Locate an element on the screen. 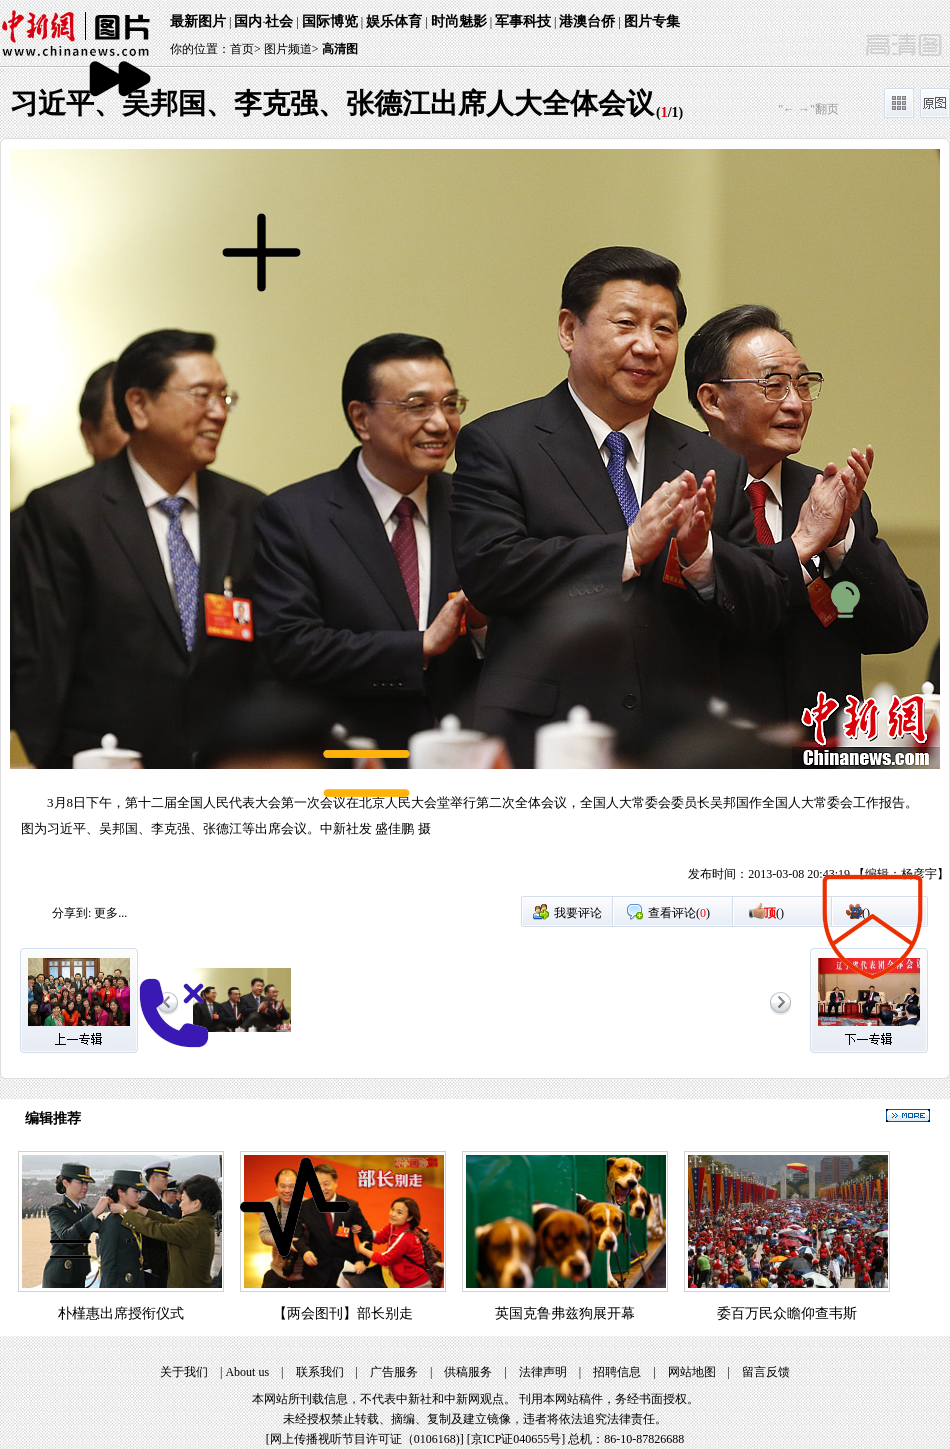 The height and width of the screenshot is (1449, 950). access security or protection settings is located at coordinates (872, 920).